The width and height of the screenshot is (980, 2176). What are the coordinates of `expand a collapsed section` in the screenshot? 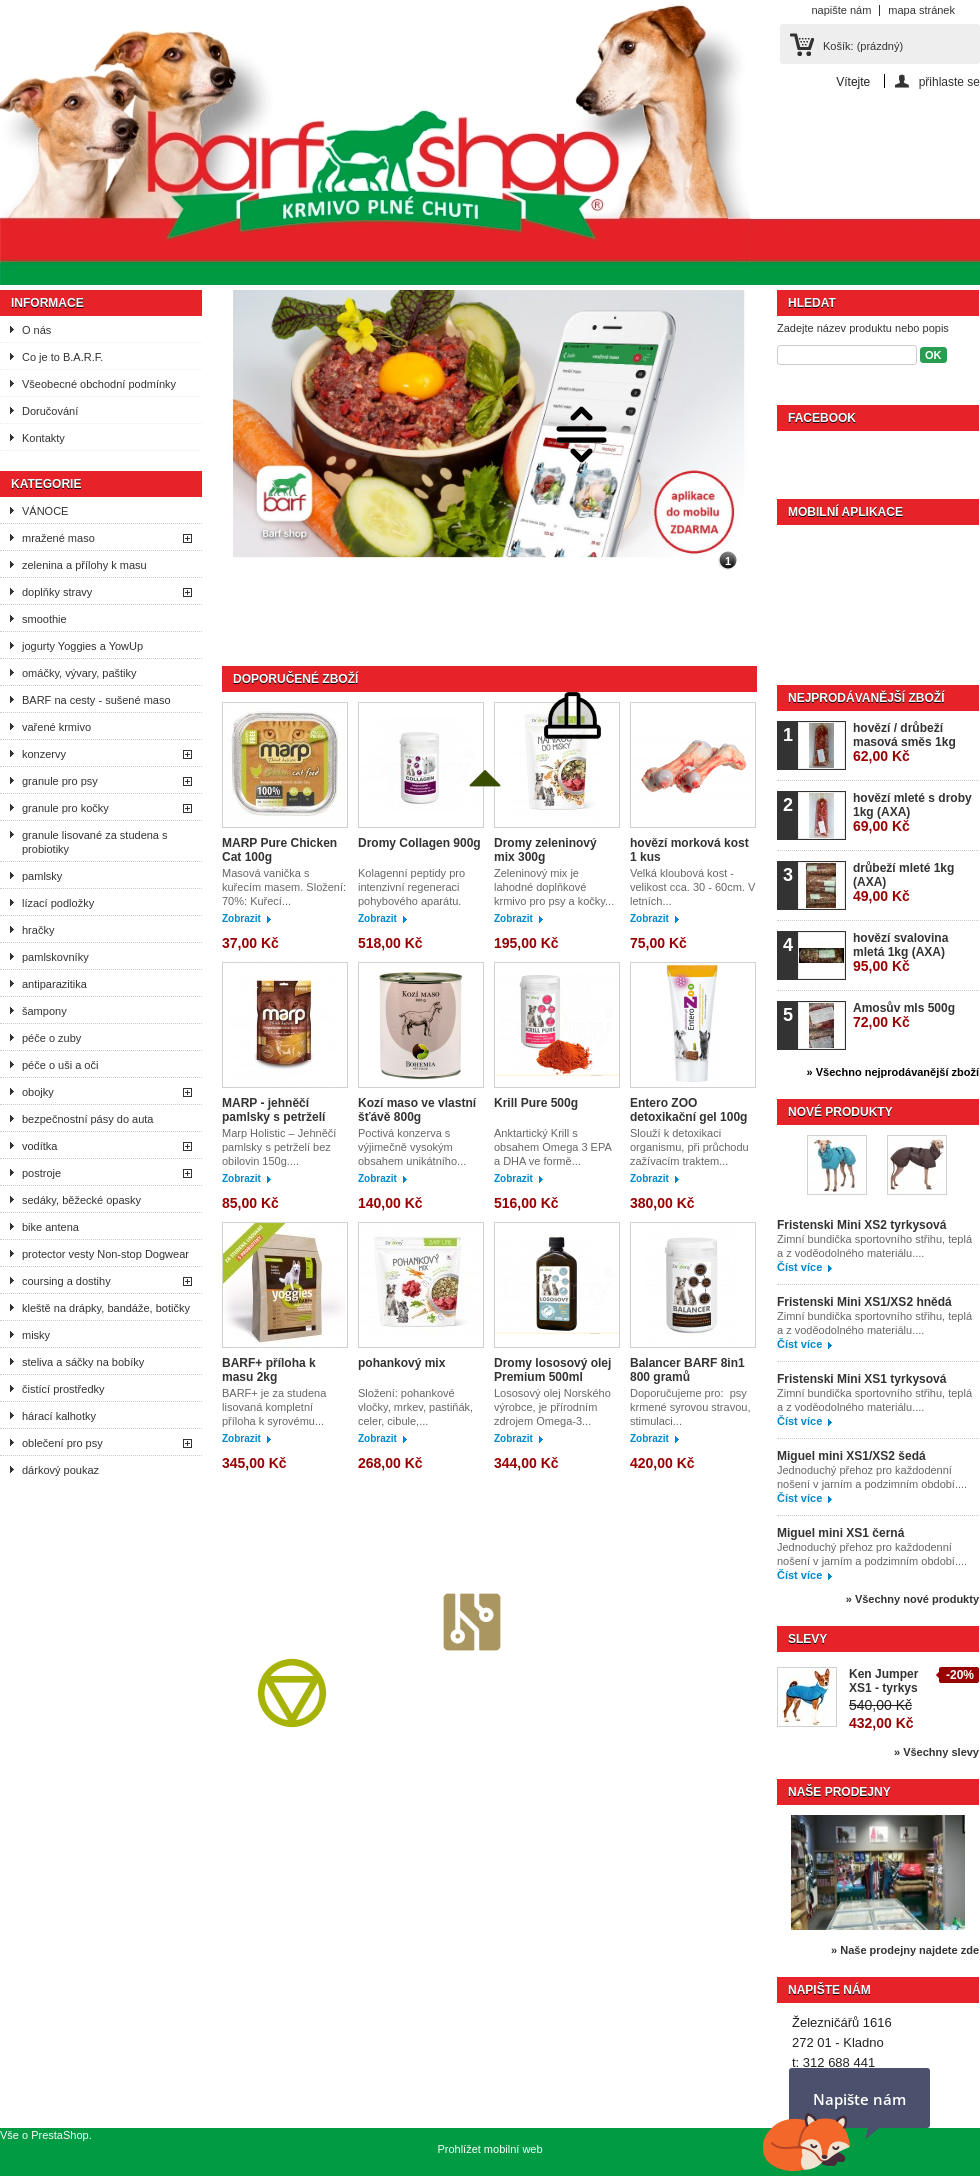 It's located at (485, 778).